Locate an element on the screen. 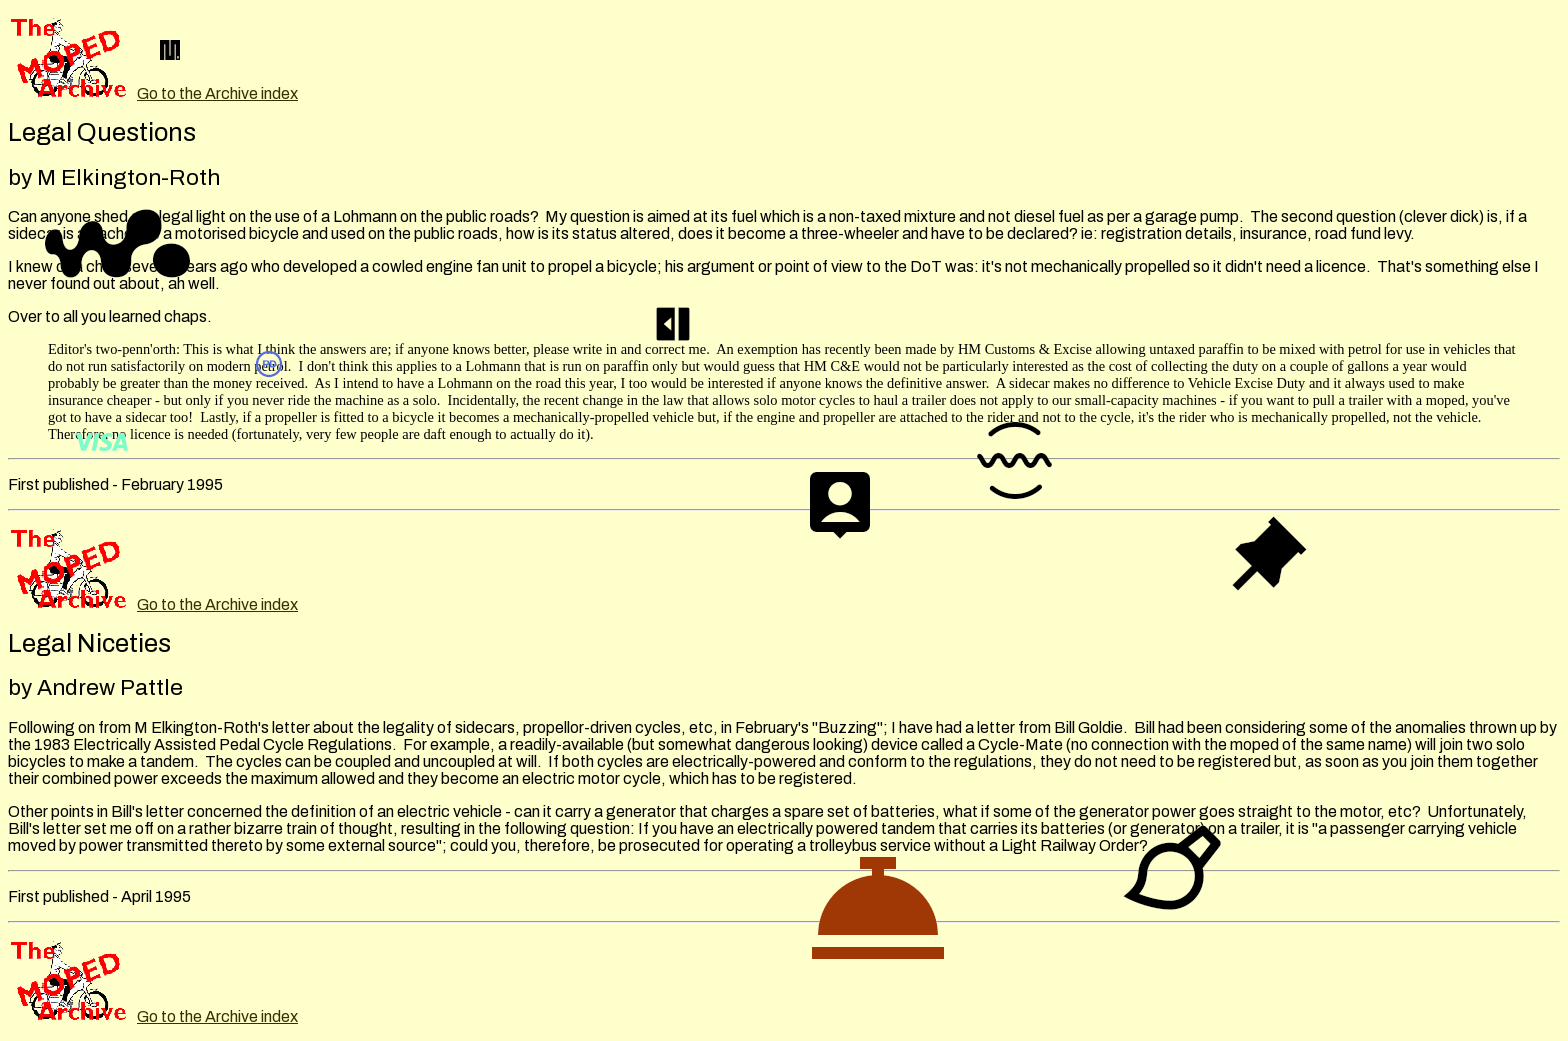 The width and height of the screenshot is (1568, 1041). access brush or painting tools is located at coordinates (1172, 869).